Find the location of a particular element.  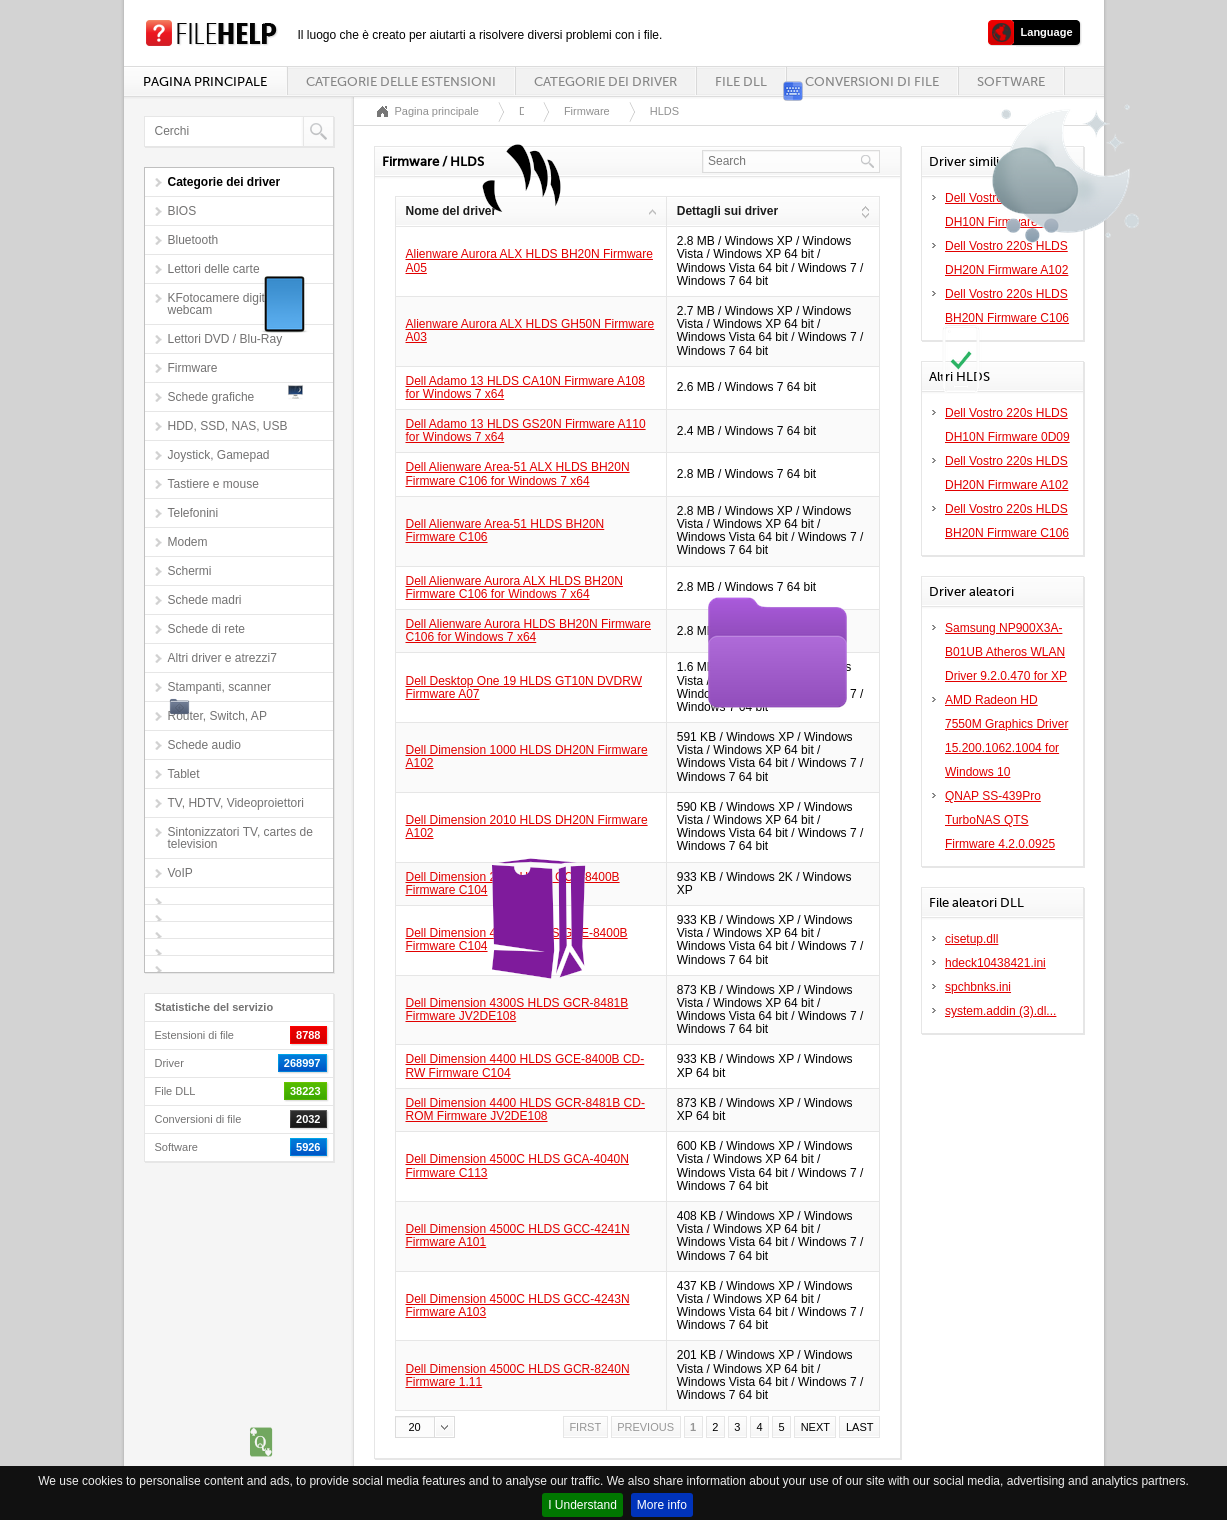

smartphone successfully connected is located at coordinates (961, 359).